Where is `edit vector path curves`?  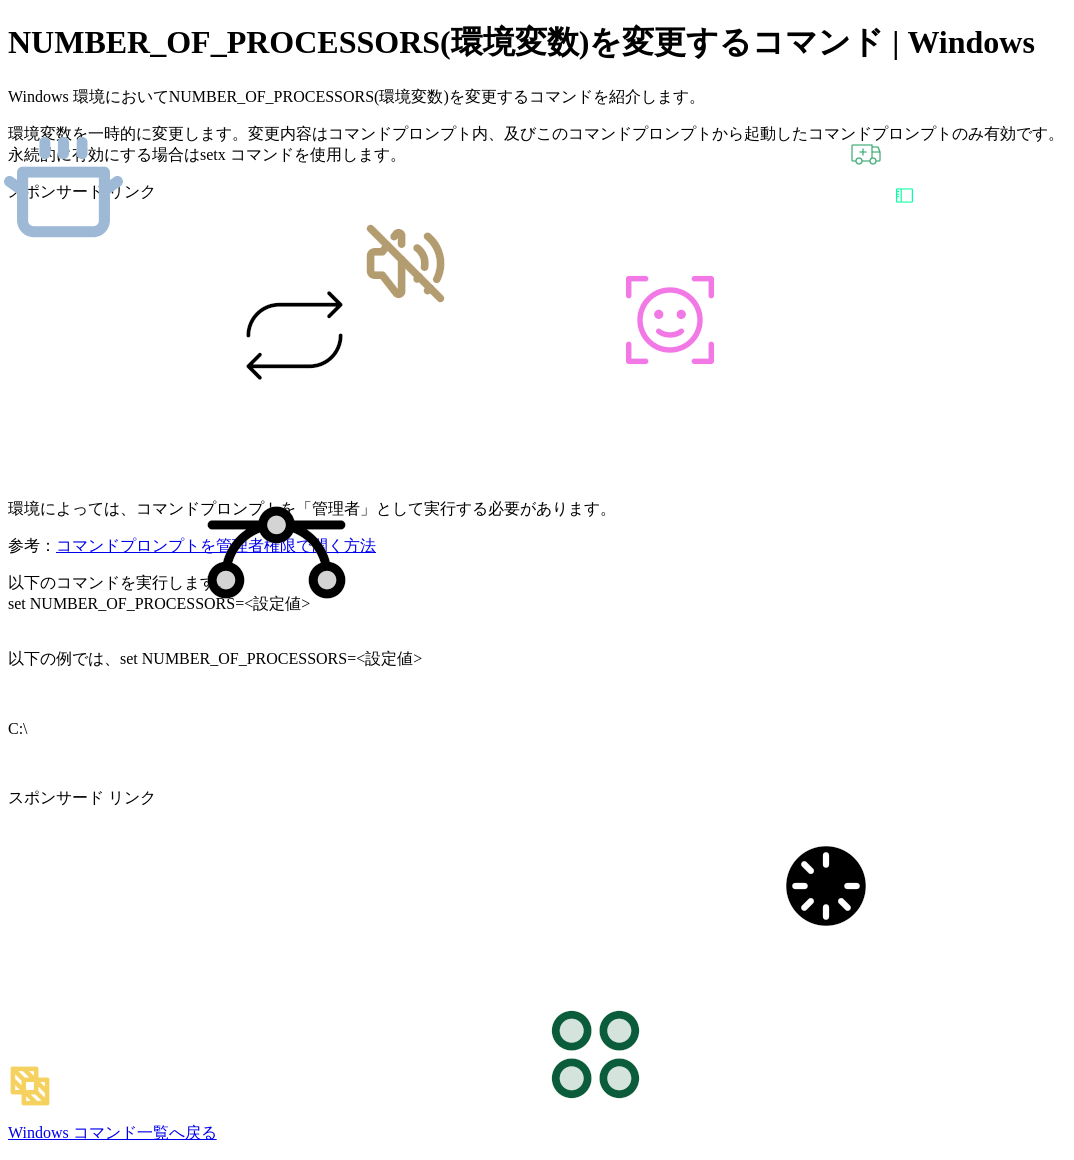
edit vector path curves is located at coordinates (276, 552).